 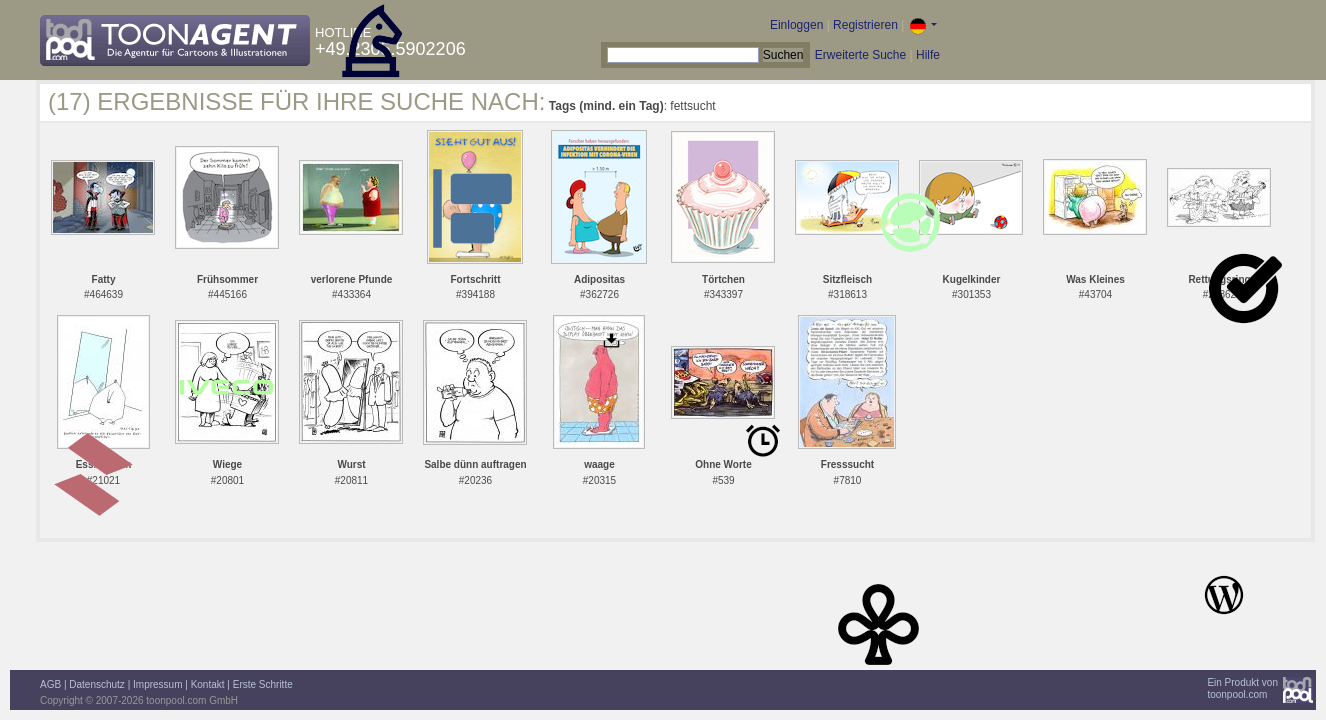 I want to click on represents the clubs suit in a card or poker game, so click(x=878, y=624).